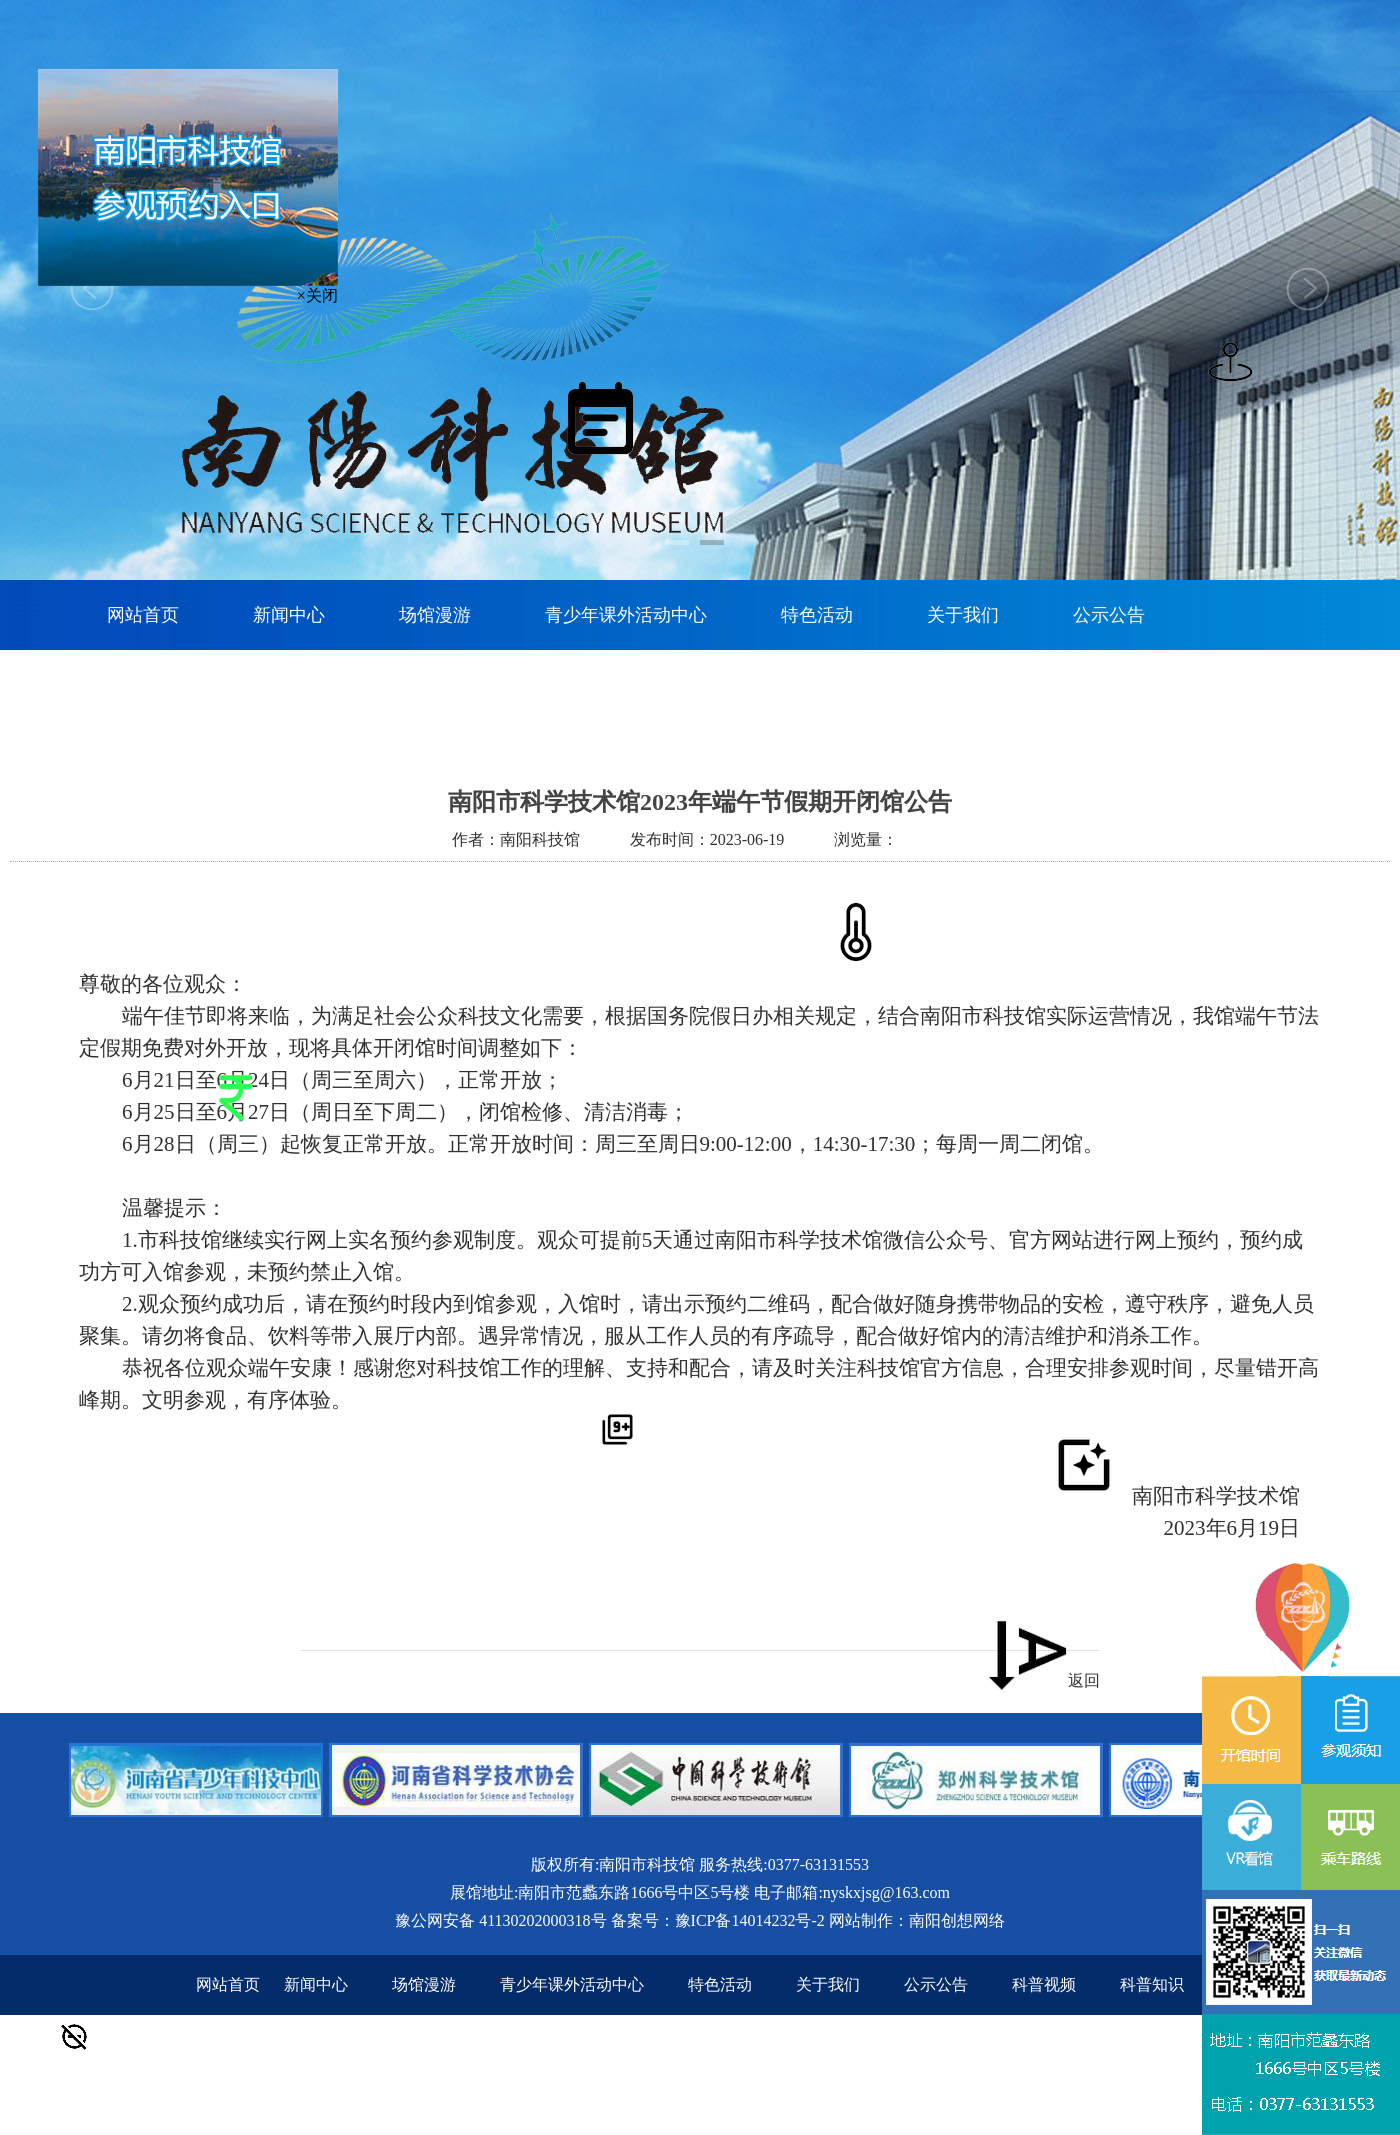 The width and height of the screenshot is (1400, 2135). I want to click on view price in Indian rupees, so click(234, 1097).